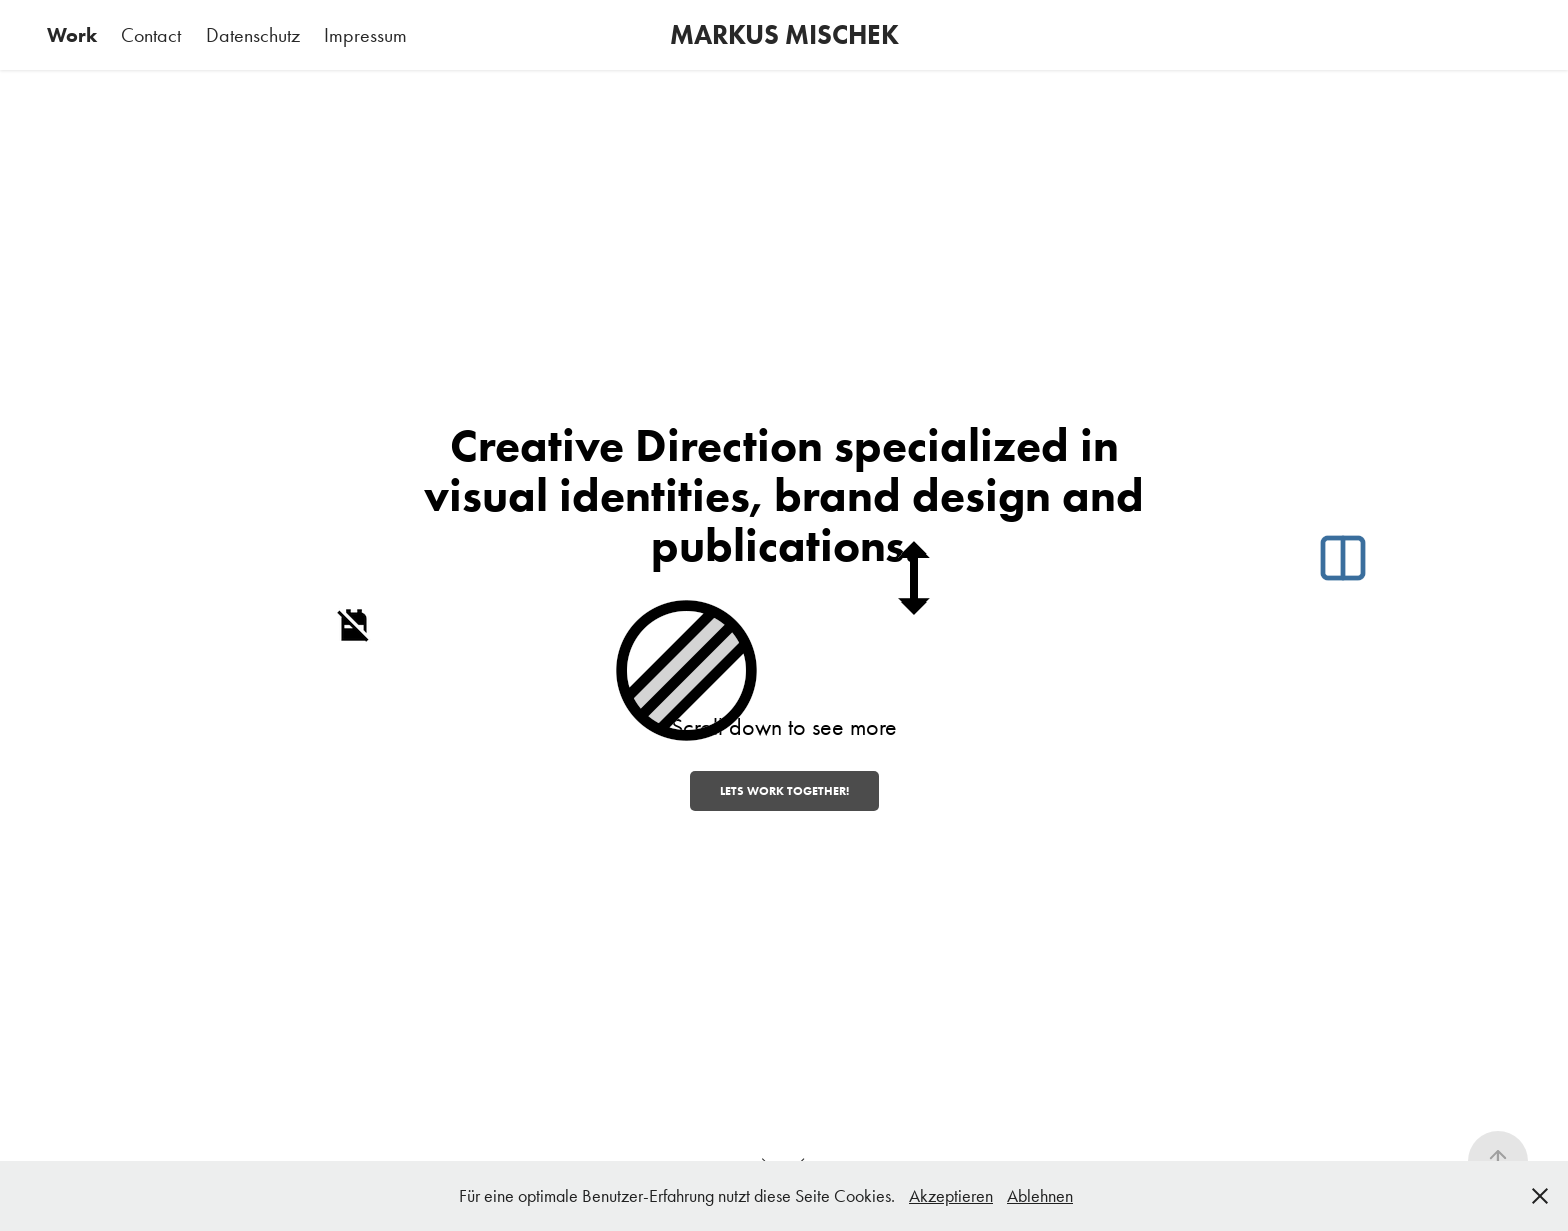 This screenshot has height=1231, width=1568. Describe the element at coordinates (686, 670) in the screenshot. I see `indicates a blocked or prohibited action` at that location.